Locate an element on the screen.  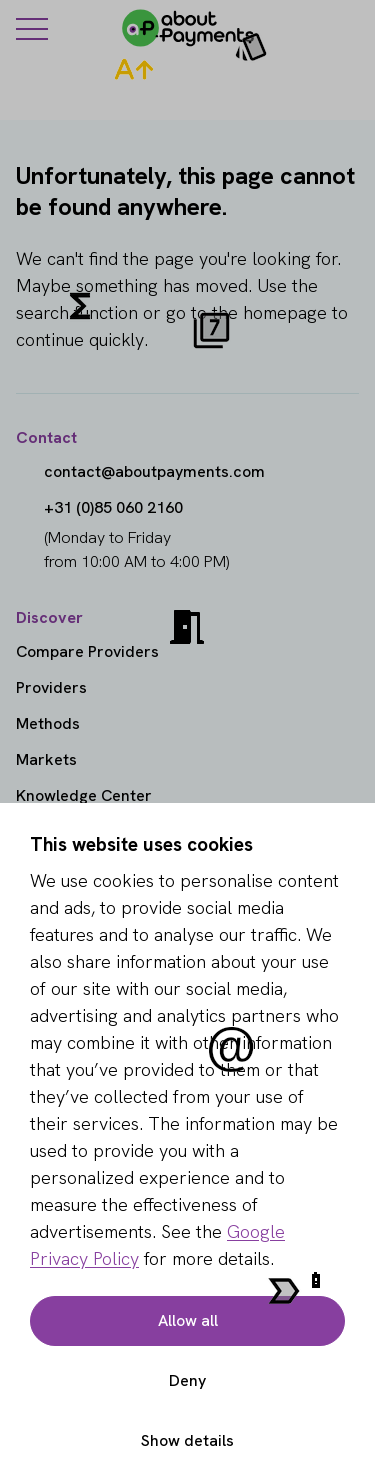
access style or theme options is located at coordinates (251, 46).